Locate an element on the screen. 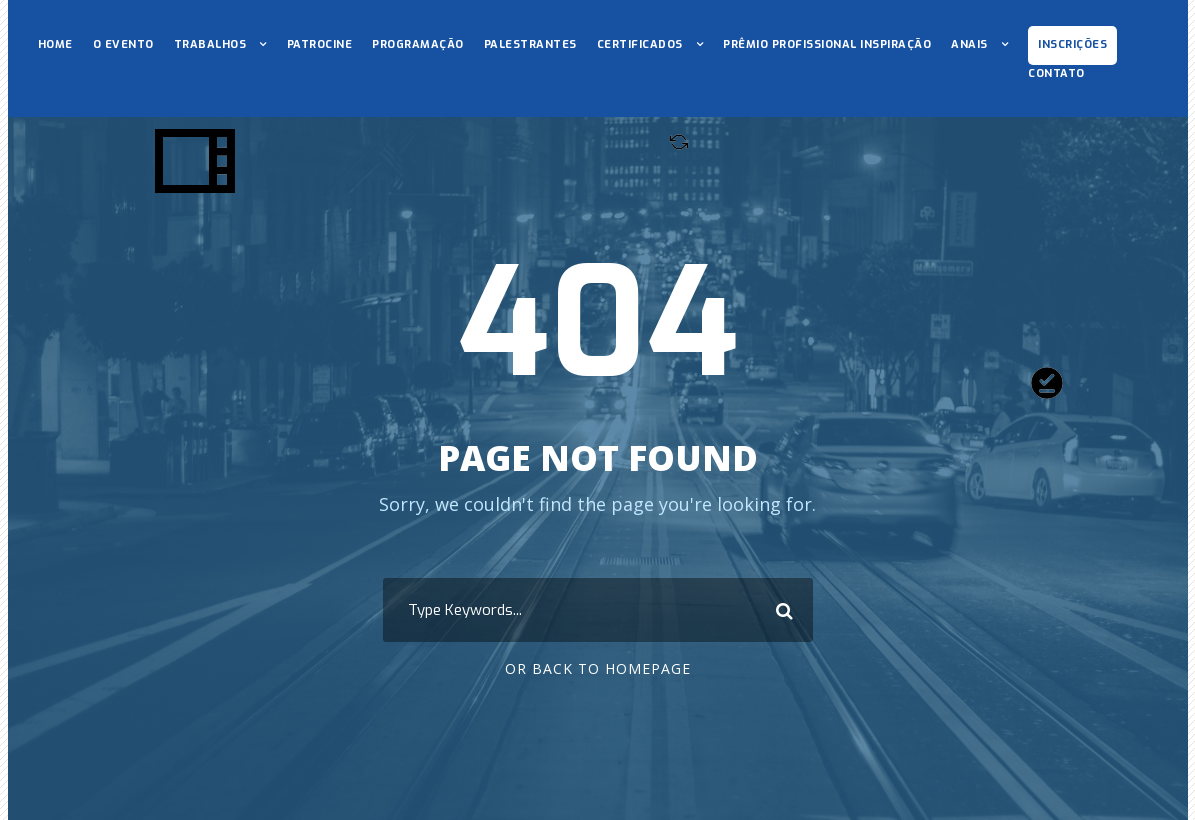 This screenshot has width=1195, height=820. toggle sidebar panel visibility is located at coordinates (195, 161).